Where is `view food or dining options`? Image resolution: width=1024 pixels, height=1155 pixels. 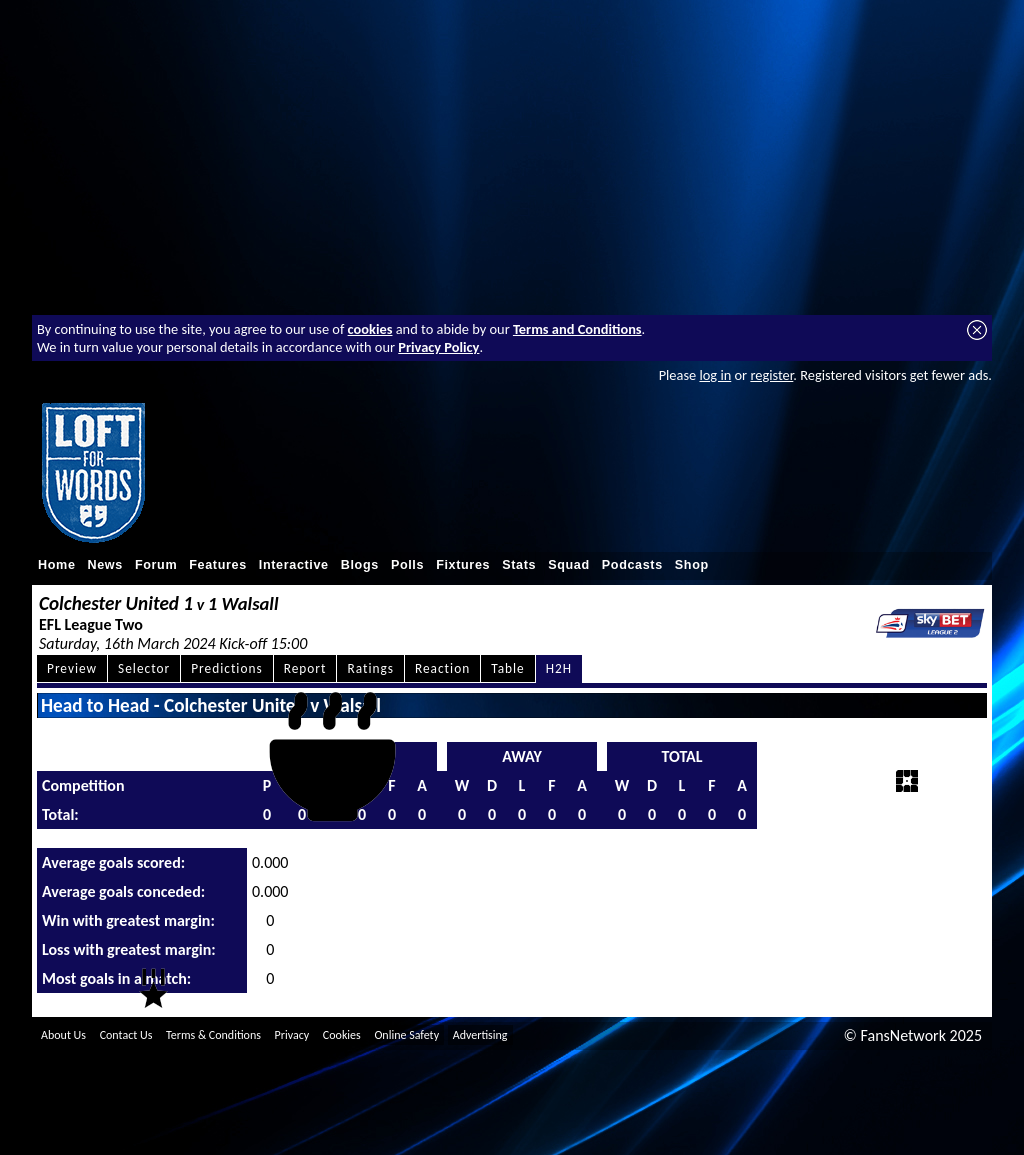 view food or dining options is located at coordinates (332, 764).